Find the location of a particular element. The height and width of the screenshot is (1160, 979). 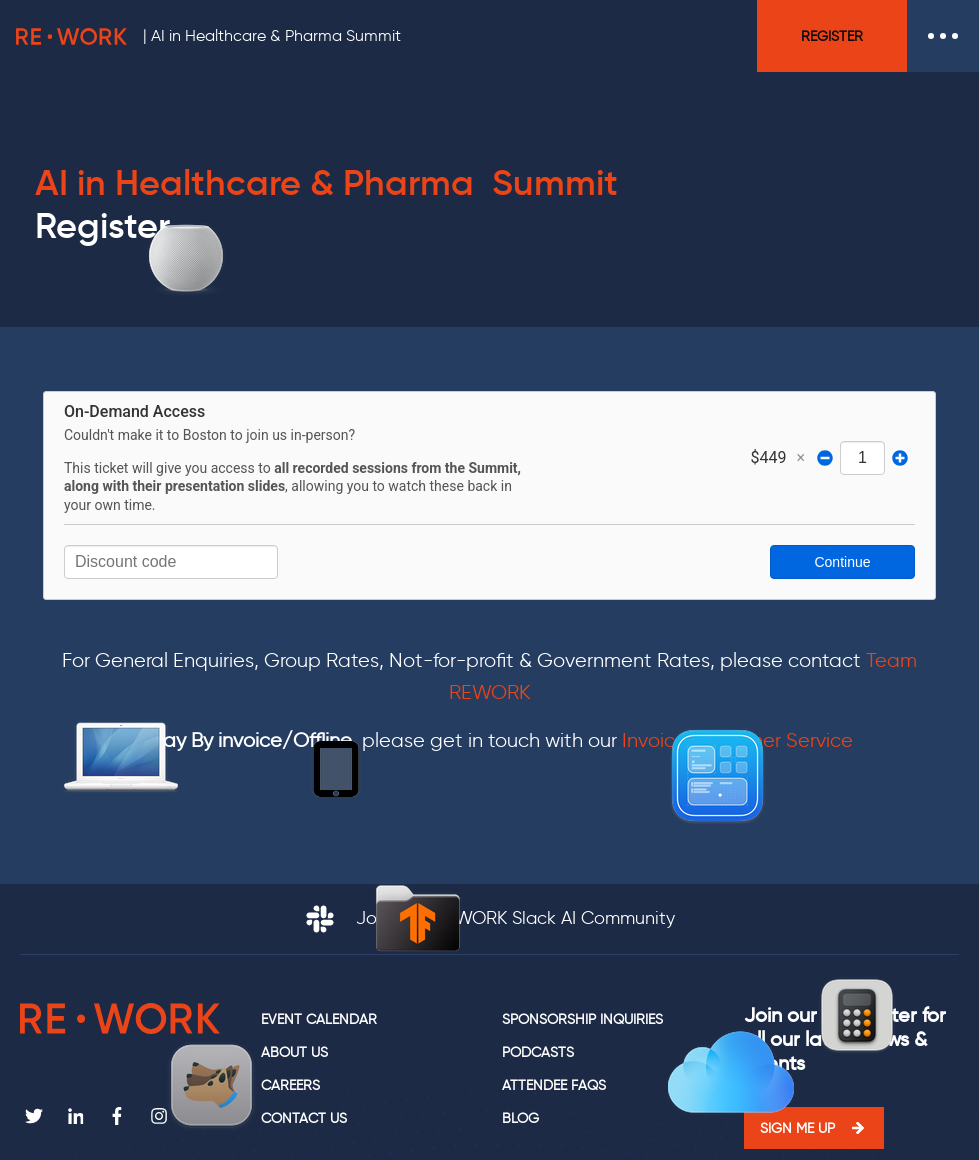

indicates a connected macbook device is located at coordinates (121, 751).